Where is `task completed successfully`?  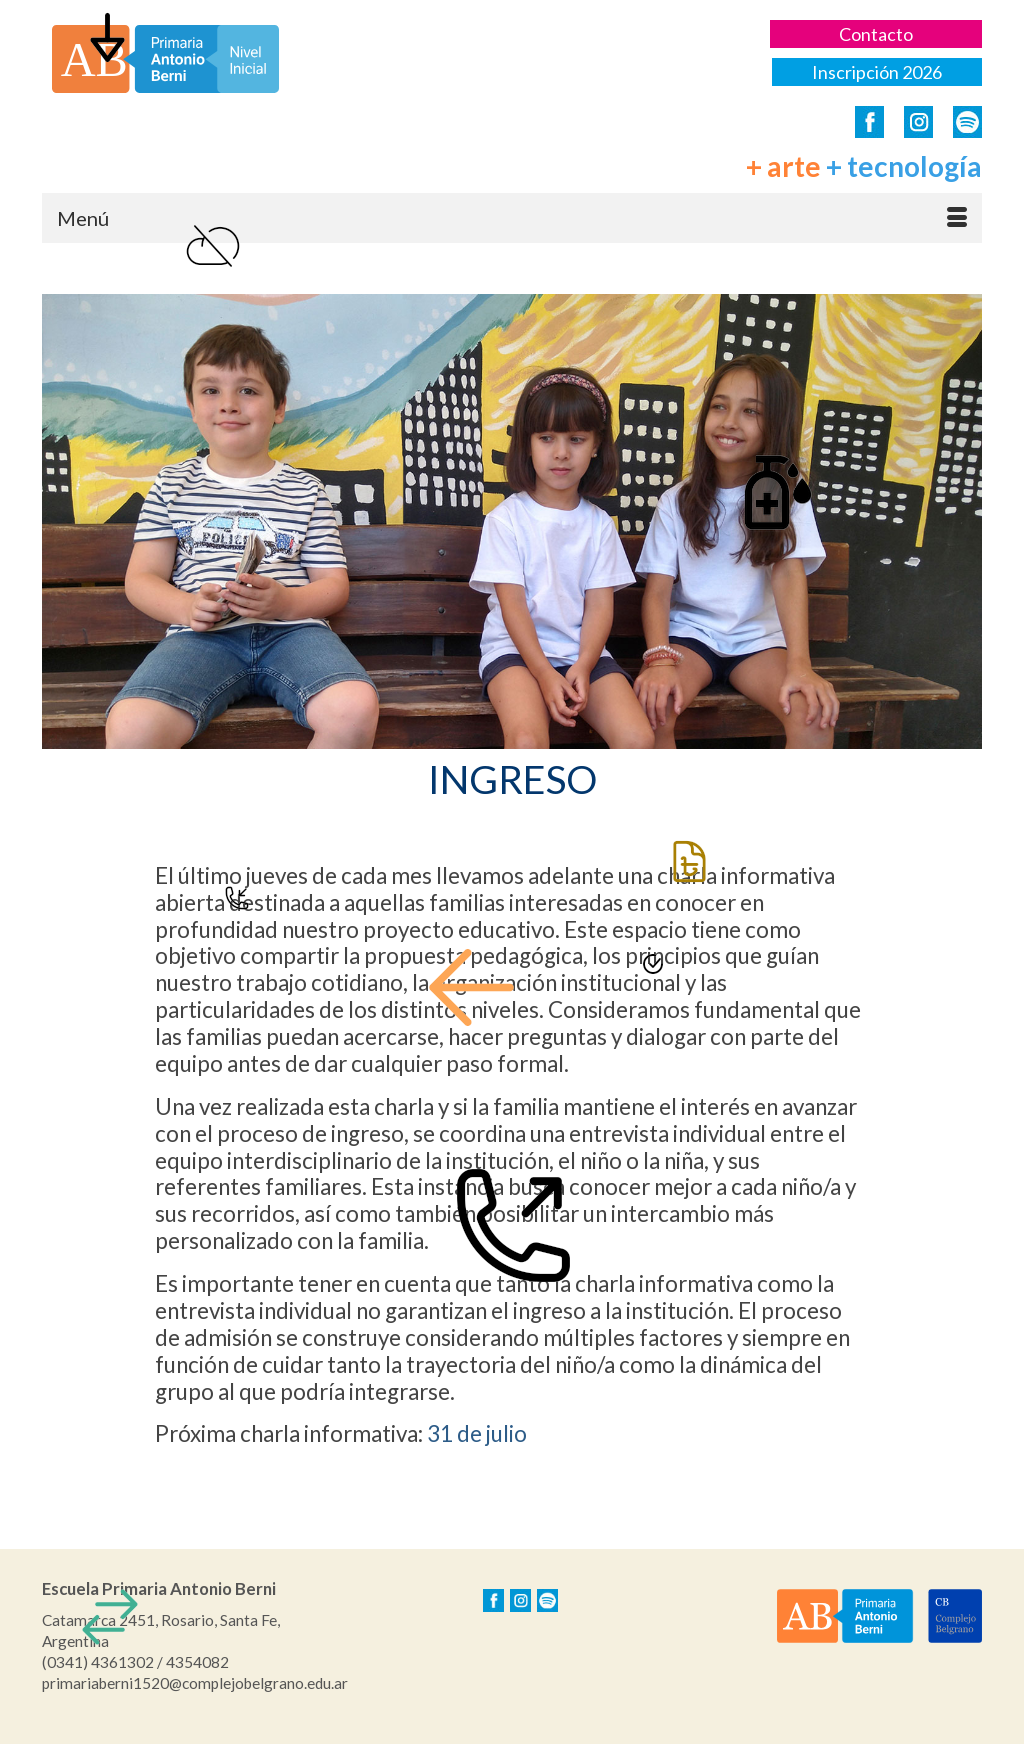 task completed successfully is located at coordinates (653, 964).